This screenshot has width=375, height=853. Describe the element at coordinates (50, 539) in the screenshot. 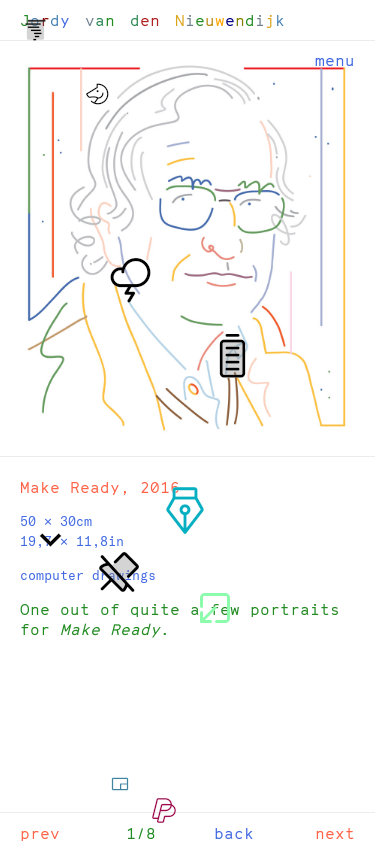

I see `expand to show more content` at that location.